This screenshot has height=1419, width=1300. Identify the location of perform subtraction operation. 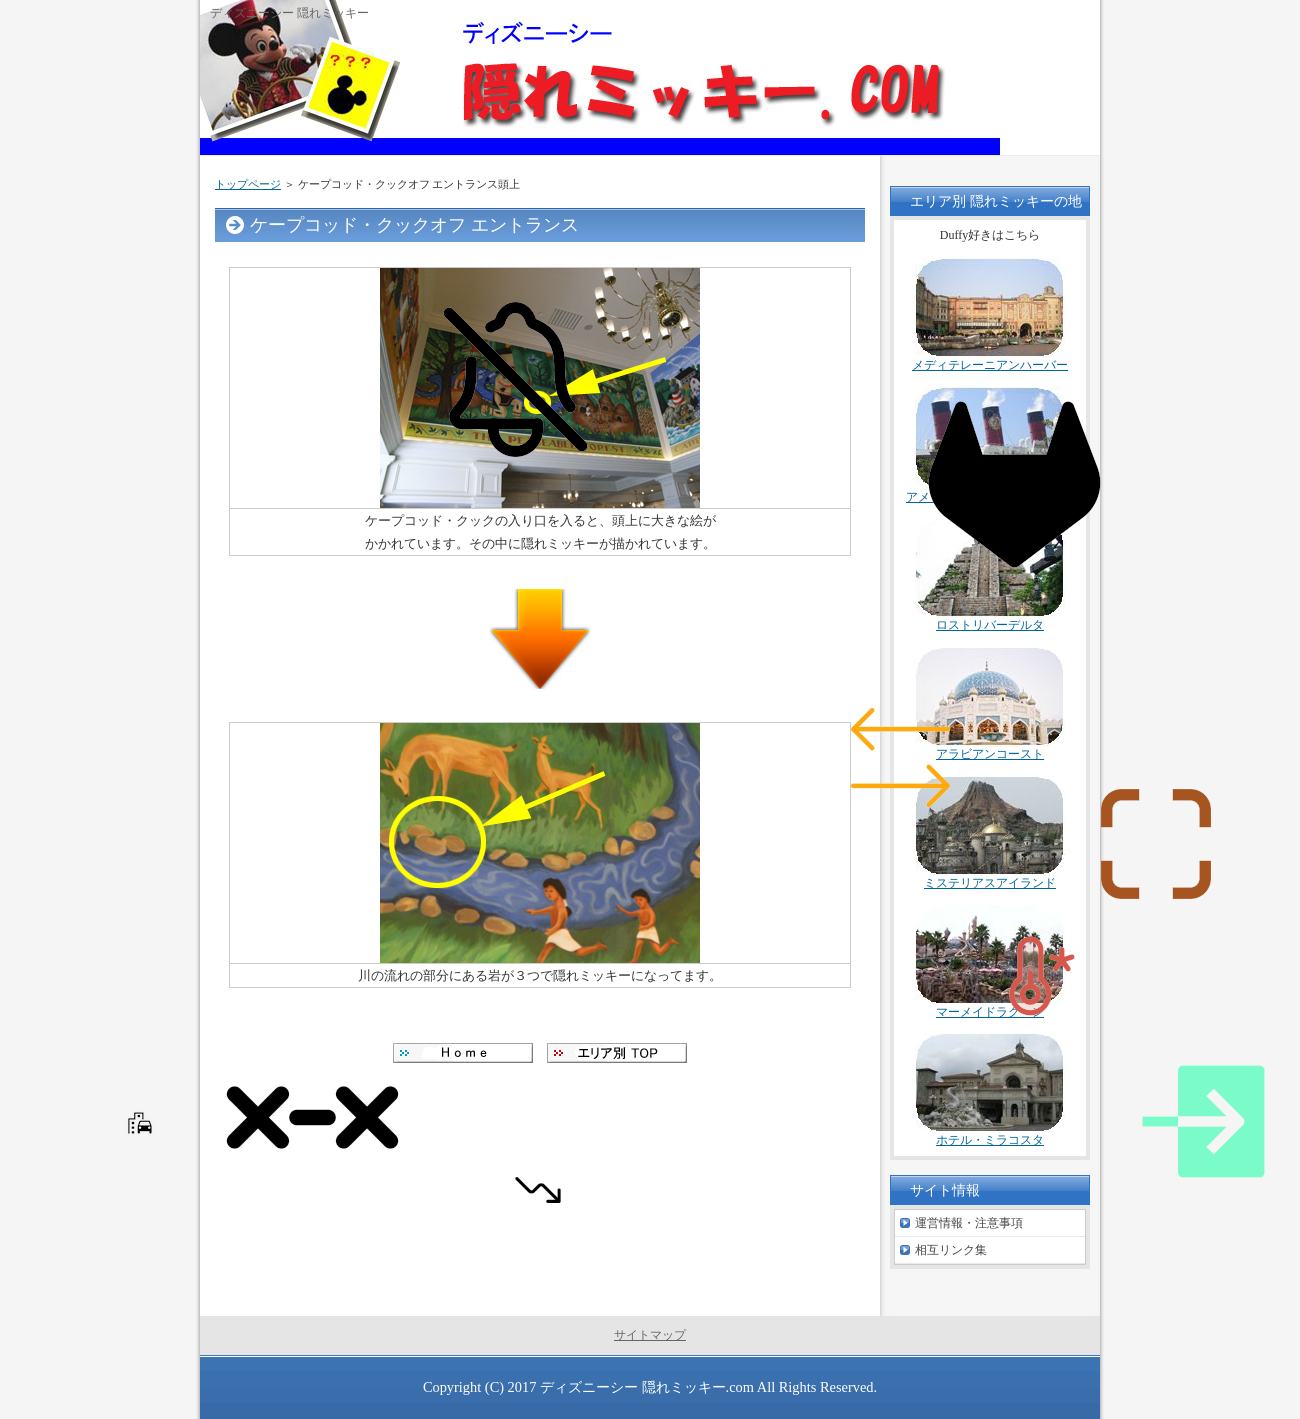
(312, 1117).